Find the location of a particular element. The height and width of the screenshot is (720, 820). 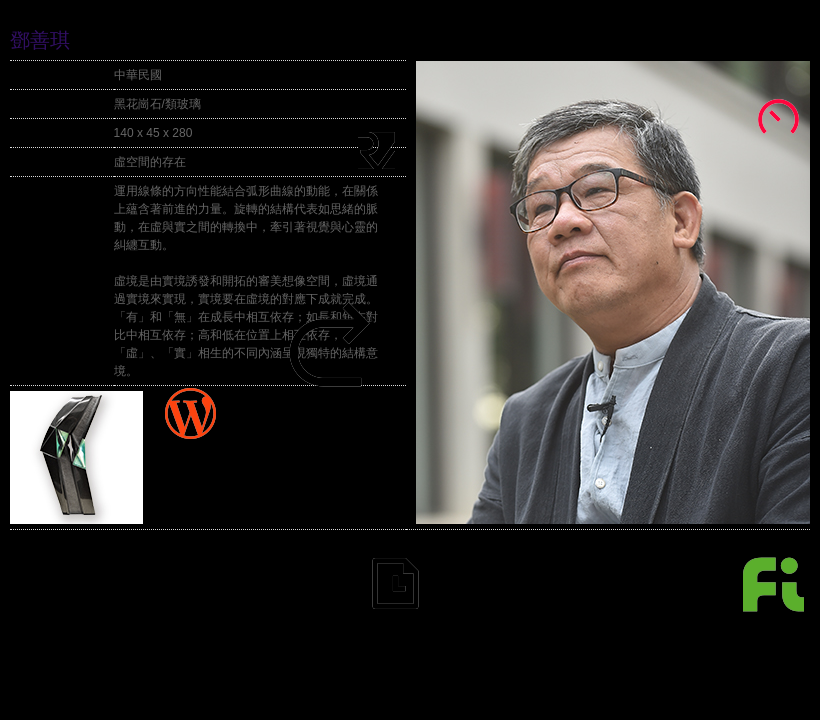

fi bank app logo is located at coordinates (773, 584).